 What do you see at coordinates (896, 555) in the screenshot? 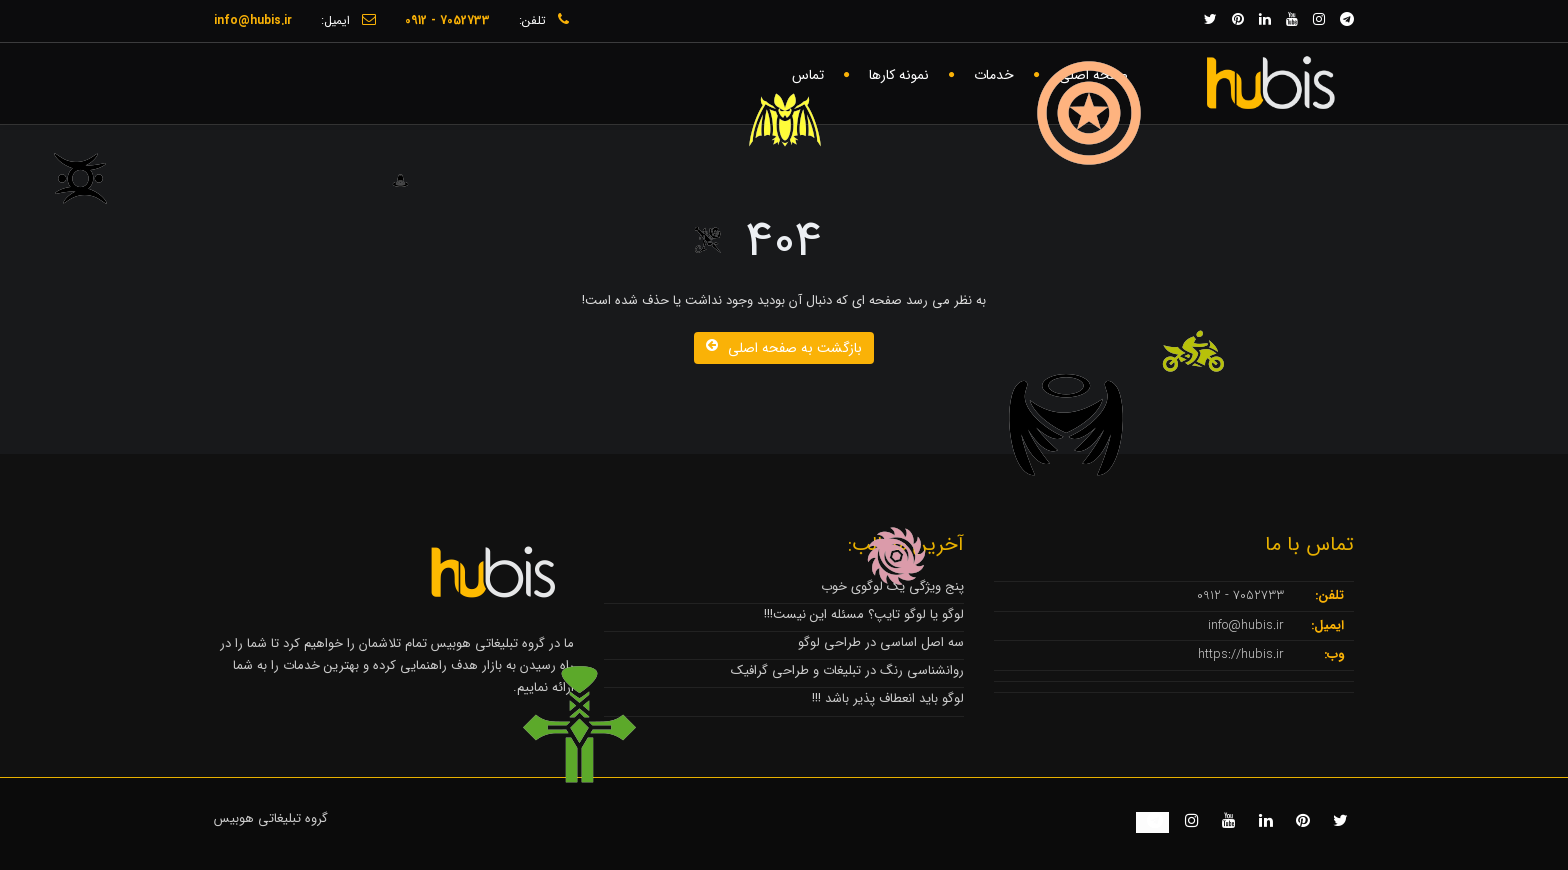
I see `indicates a sawblade or cutting tool in a game interface` at bounding box center [896, 555].